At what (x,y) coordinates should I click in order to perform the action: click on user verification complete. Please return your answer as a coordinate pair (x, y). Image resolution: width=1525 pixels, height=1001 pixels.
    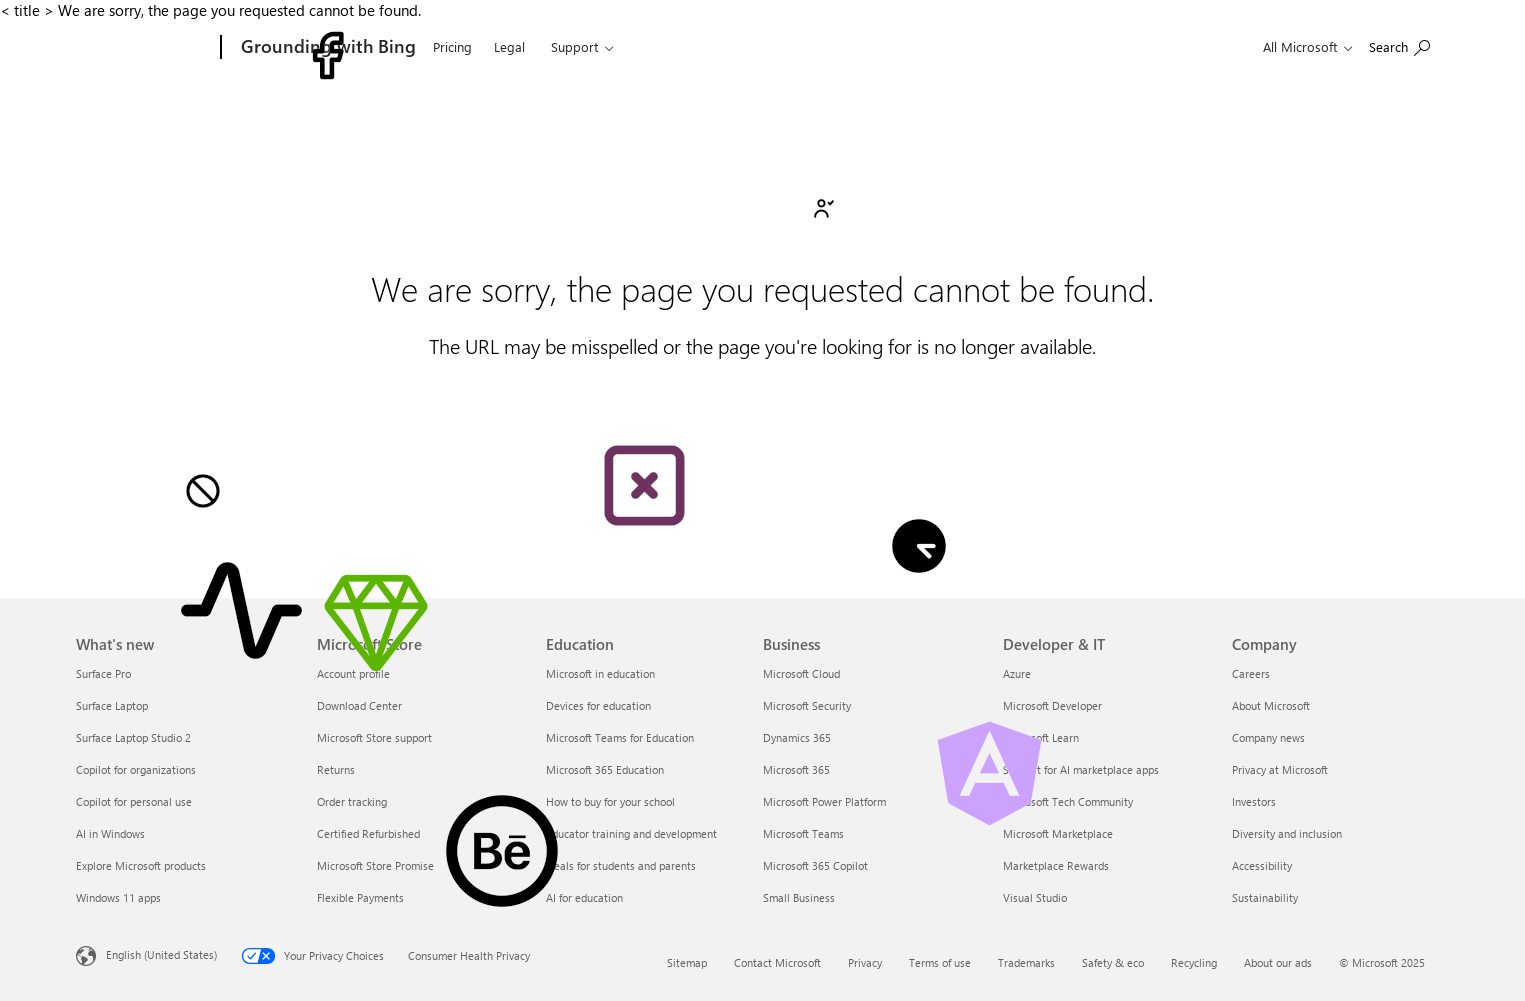
    Looking at the image, I should click on (823, 208).